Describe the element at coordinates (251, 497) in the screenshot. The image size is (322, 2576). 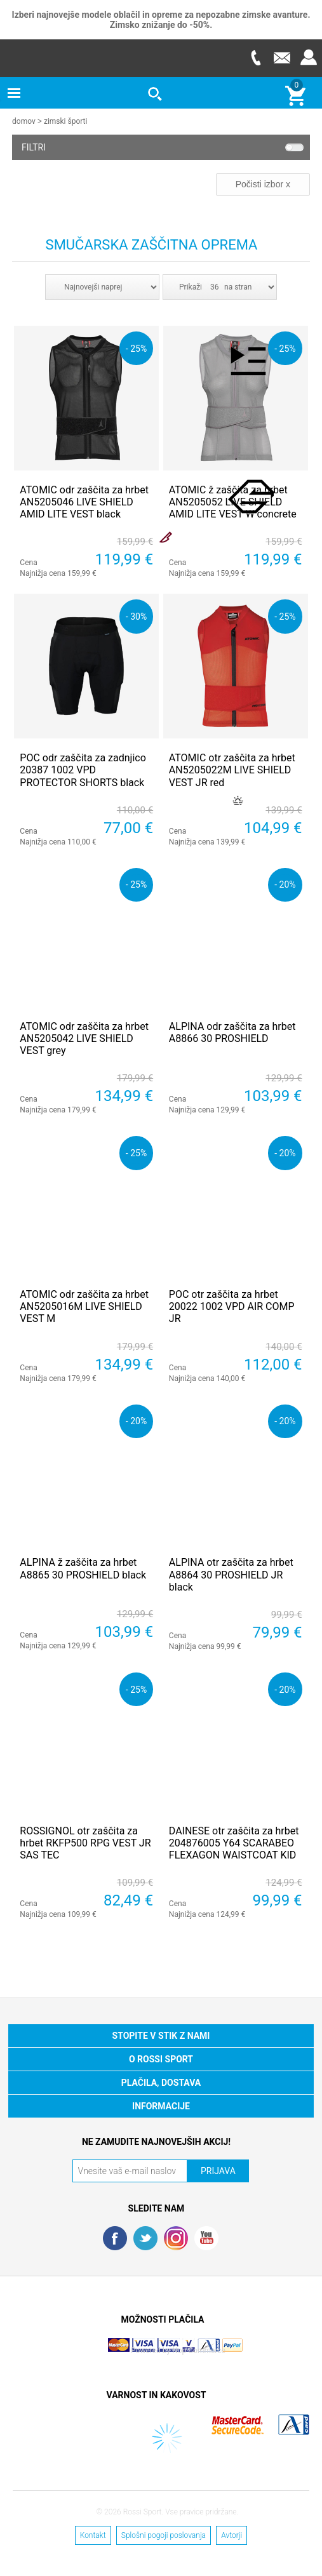
I see `garuda linux operating system logo` at that location.